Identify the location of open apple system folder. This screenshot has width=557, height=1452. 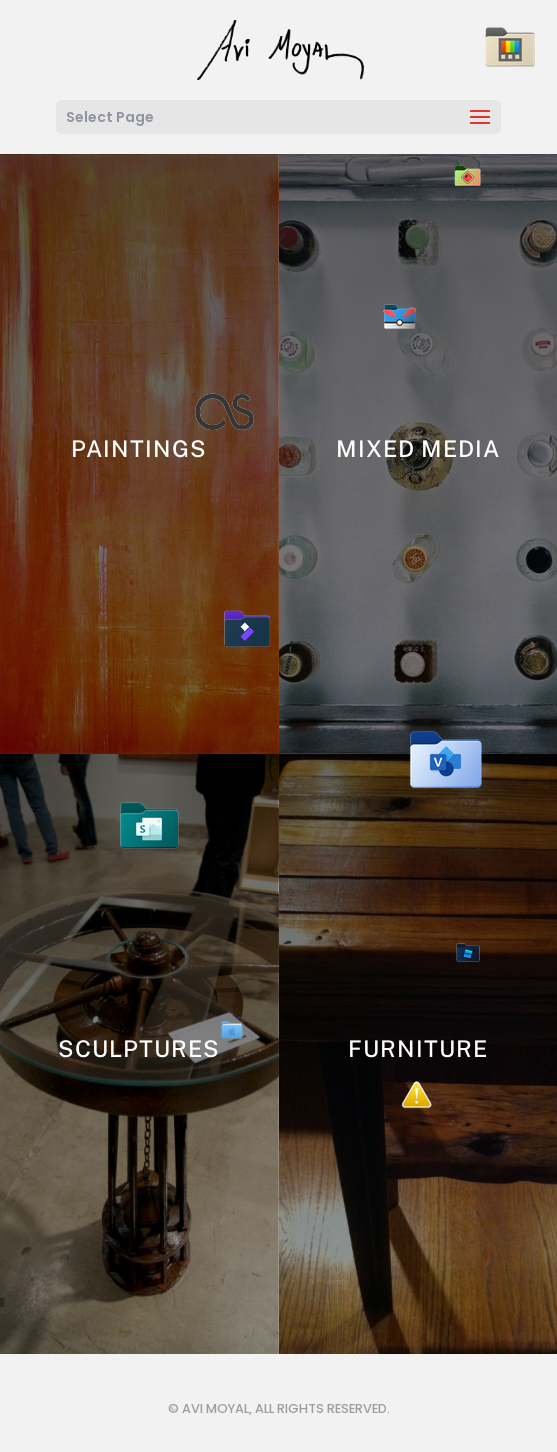
(232, 1030).